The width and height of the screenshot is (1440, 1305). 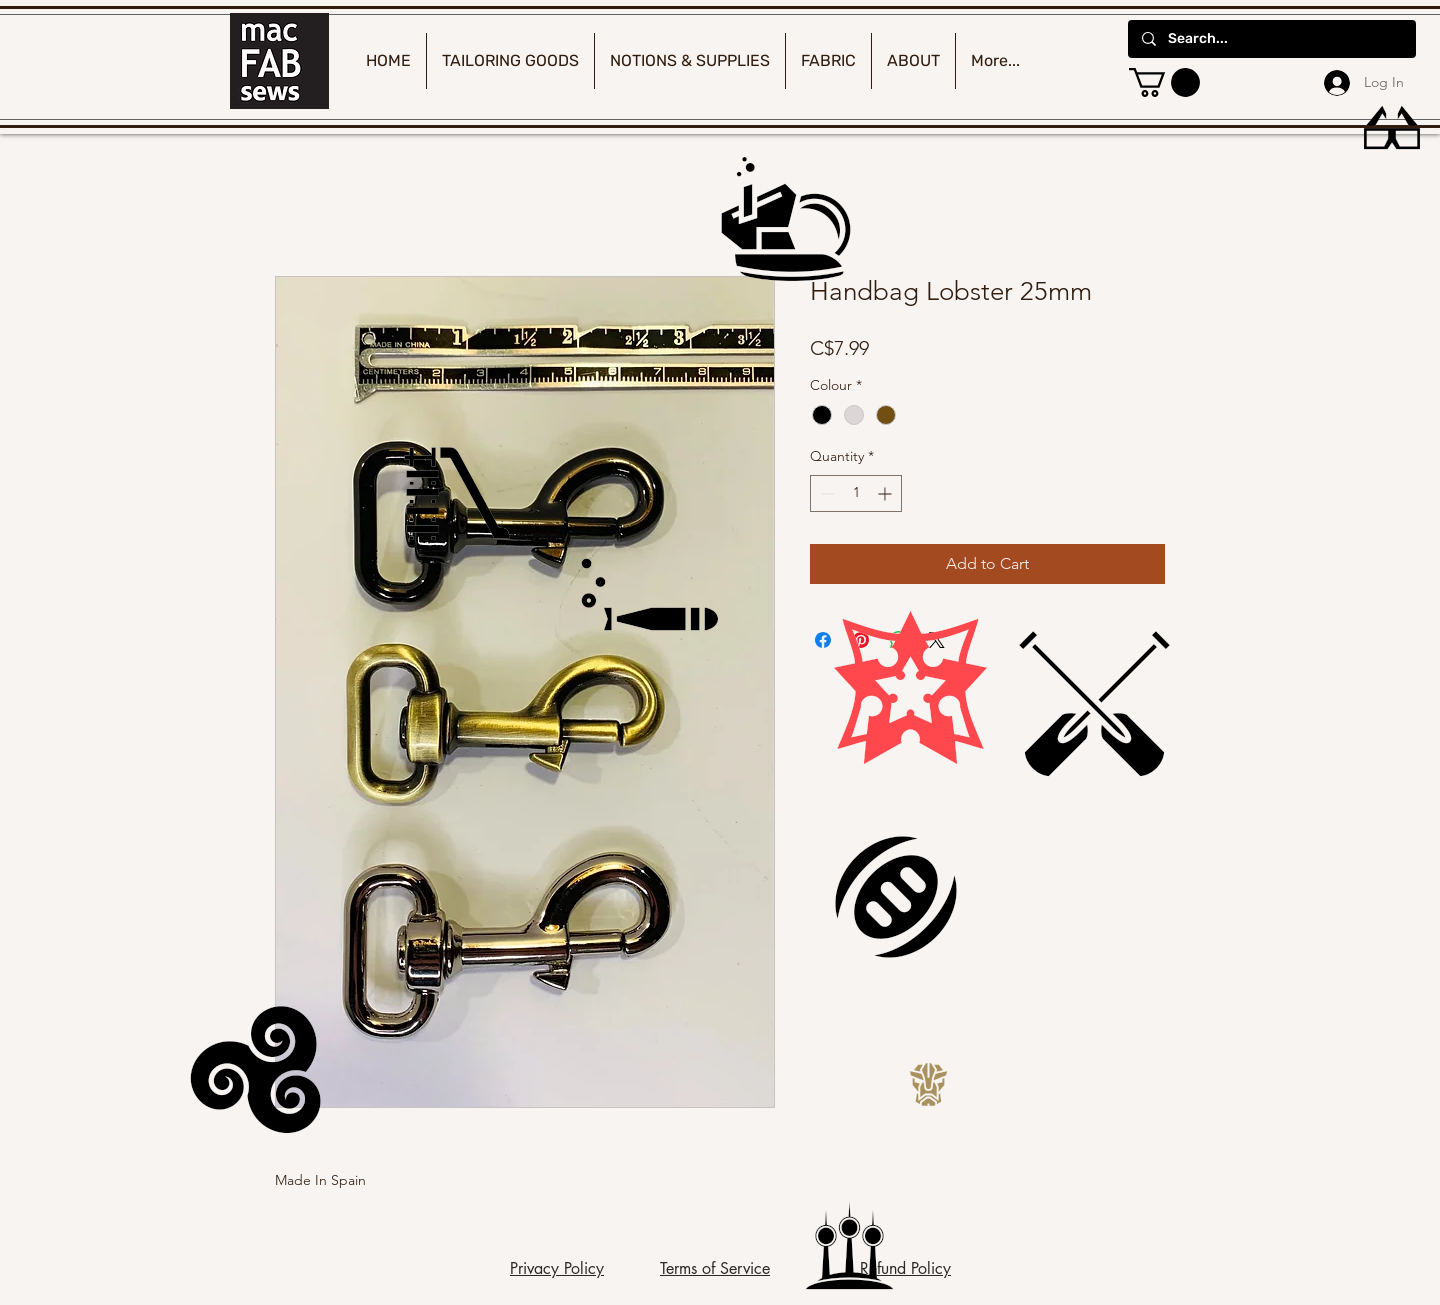 I want to click on decorative emblem or badge element, so click(x=910, y=687).